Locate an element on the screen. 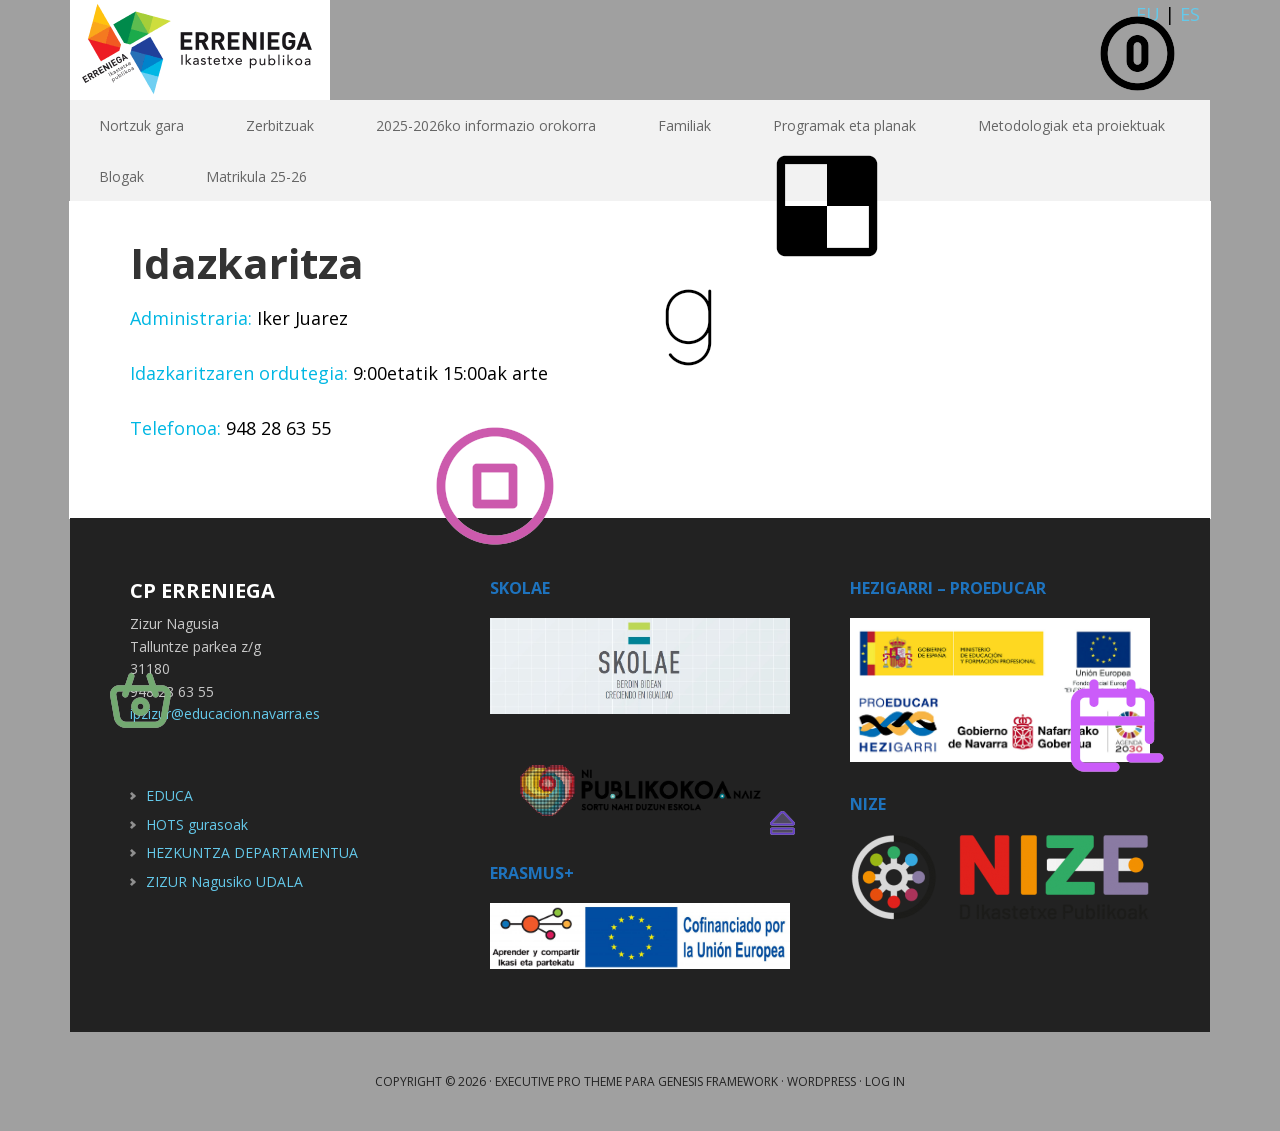 The image size is (1280, 1131). stop media playback is located at coordinates (495, 486).